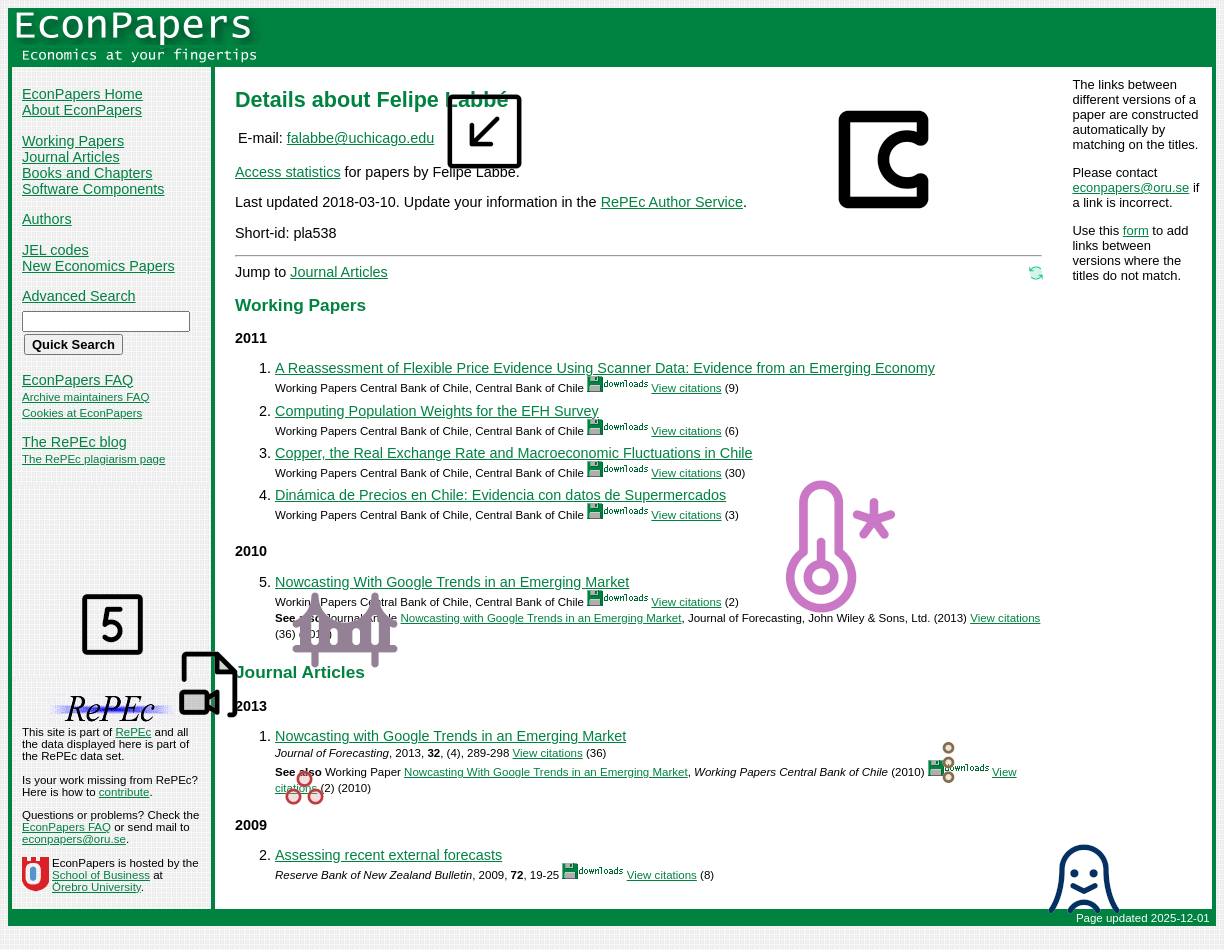 Image resolution: width=1224 pixels, height=950 pixels. Describe the element at coordinates (1084, 883) in the screenshot. I see `indicates linux operating system compatibility` at that location.